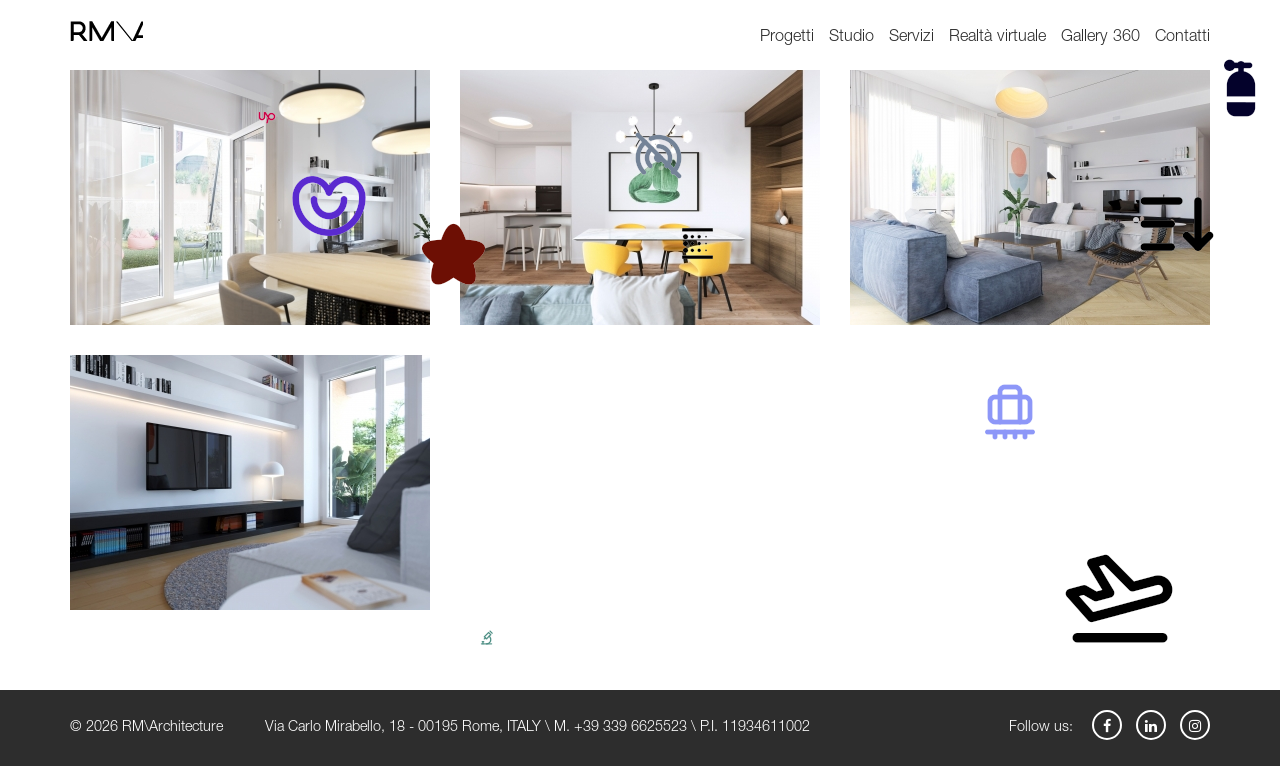 The width and height of the screenshot is (1280, 766). I want to click on view departing flights, so click(1120, 595).